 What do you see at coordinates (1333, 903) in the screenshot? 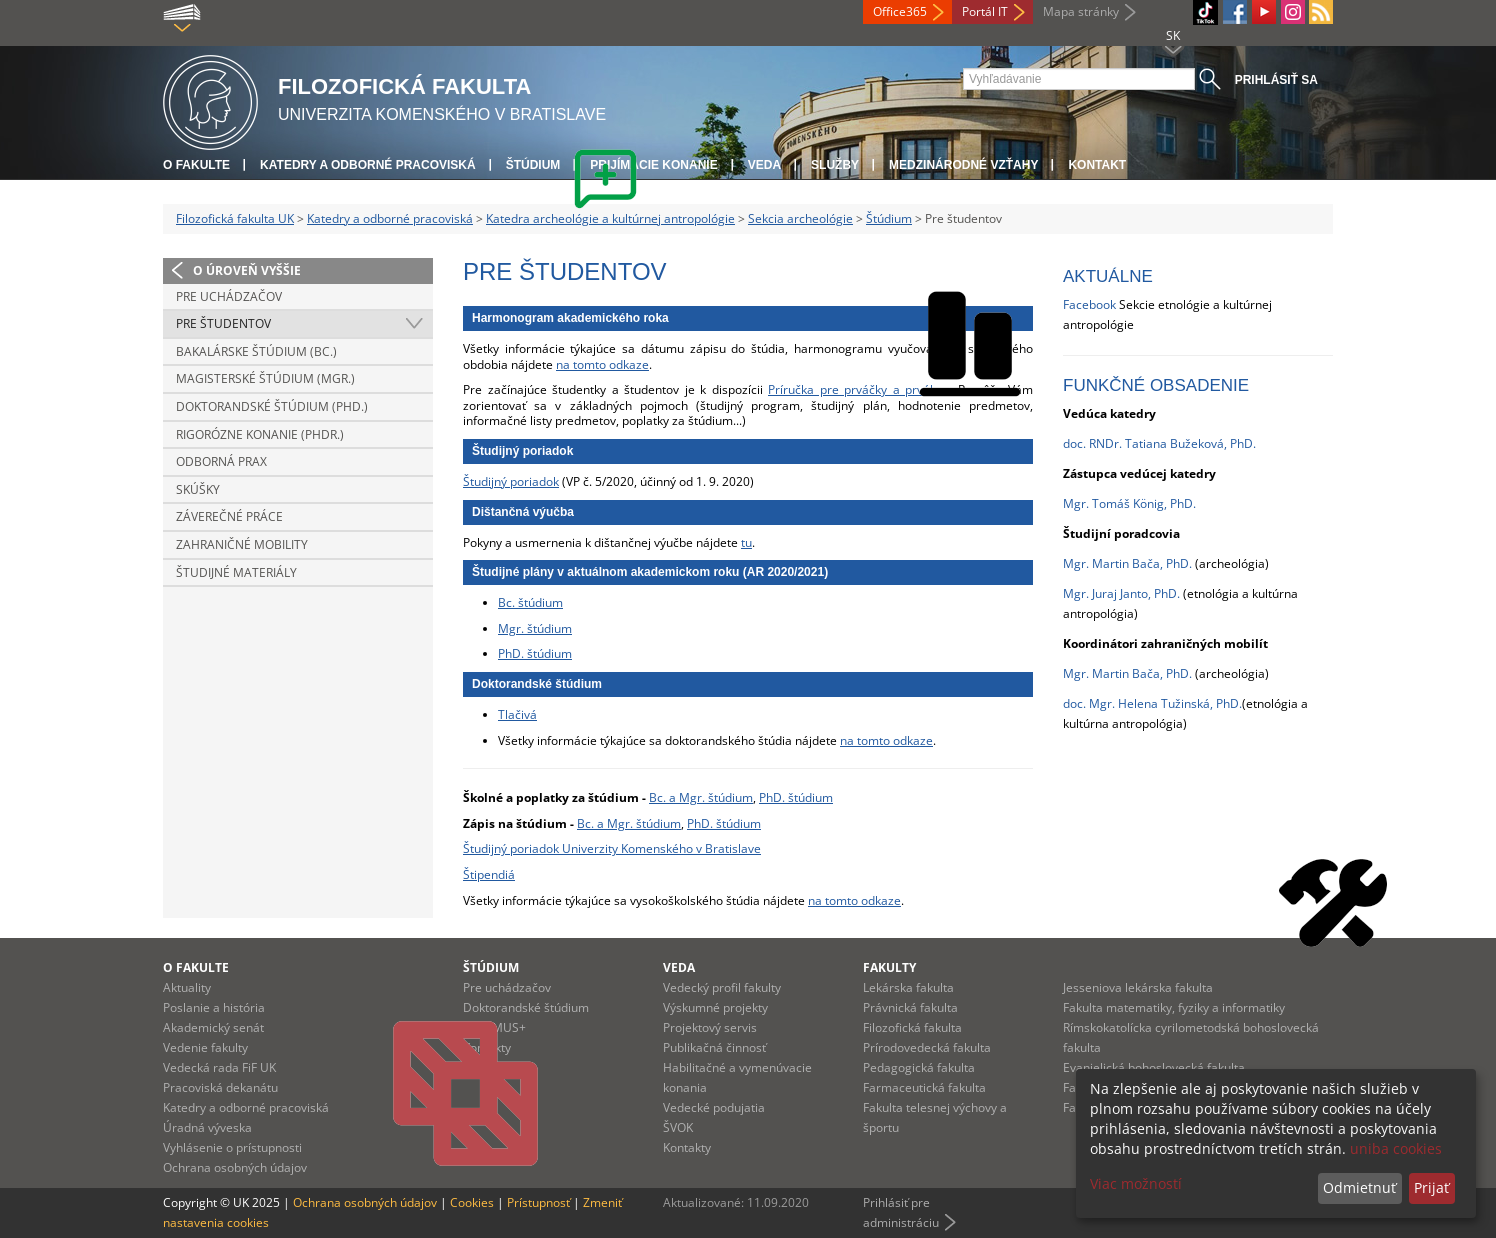
I see `access settings or configuration options` at bounding box center [1333, 903].